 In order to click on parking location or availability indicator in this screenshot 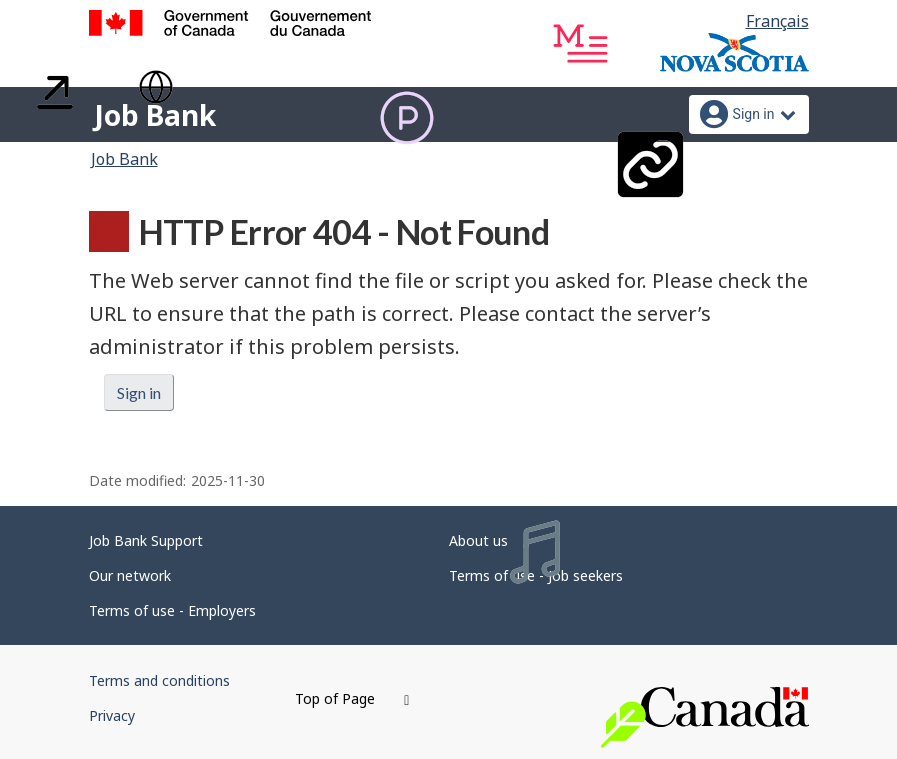, I will do `click(407, 118)`.